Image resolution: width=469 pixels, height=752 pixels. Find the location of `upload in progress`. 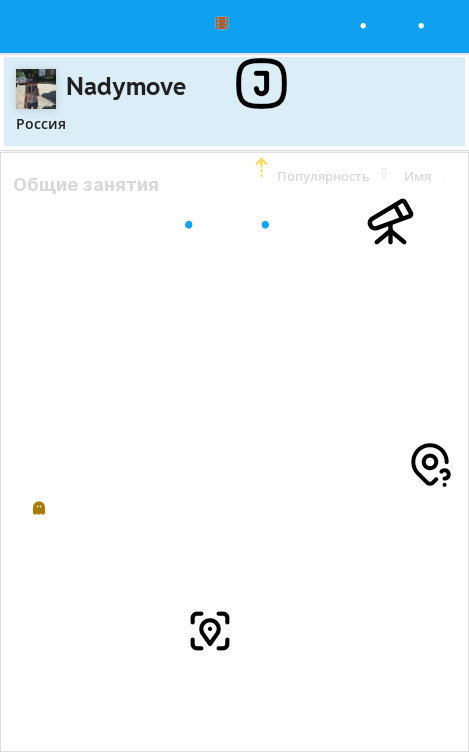

upload in progress is located at coordinates (261, 167).